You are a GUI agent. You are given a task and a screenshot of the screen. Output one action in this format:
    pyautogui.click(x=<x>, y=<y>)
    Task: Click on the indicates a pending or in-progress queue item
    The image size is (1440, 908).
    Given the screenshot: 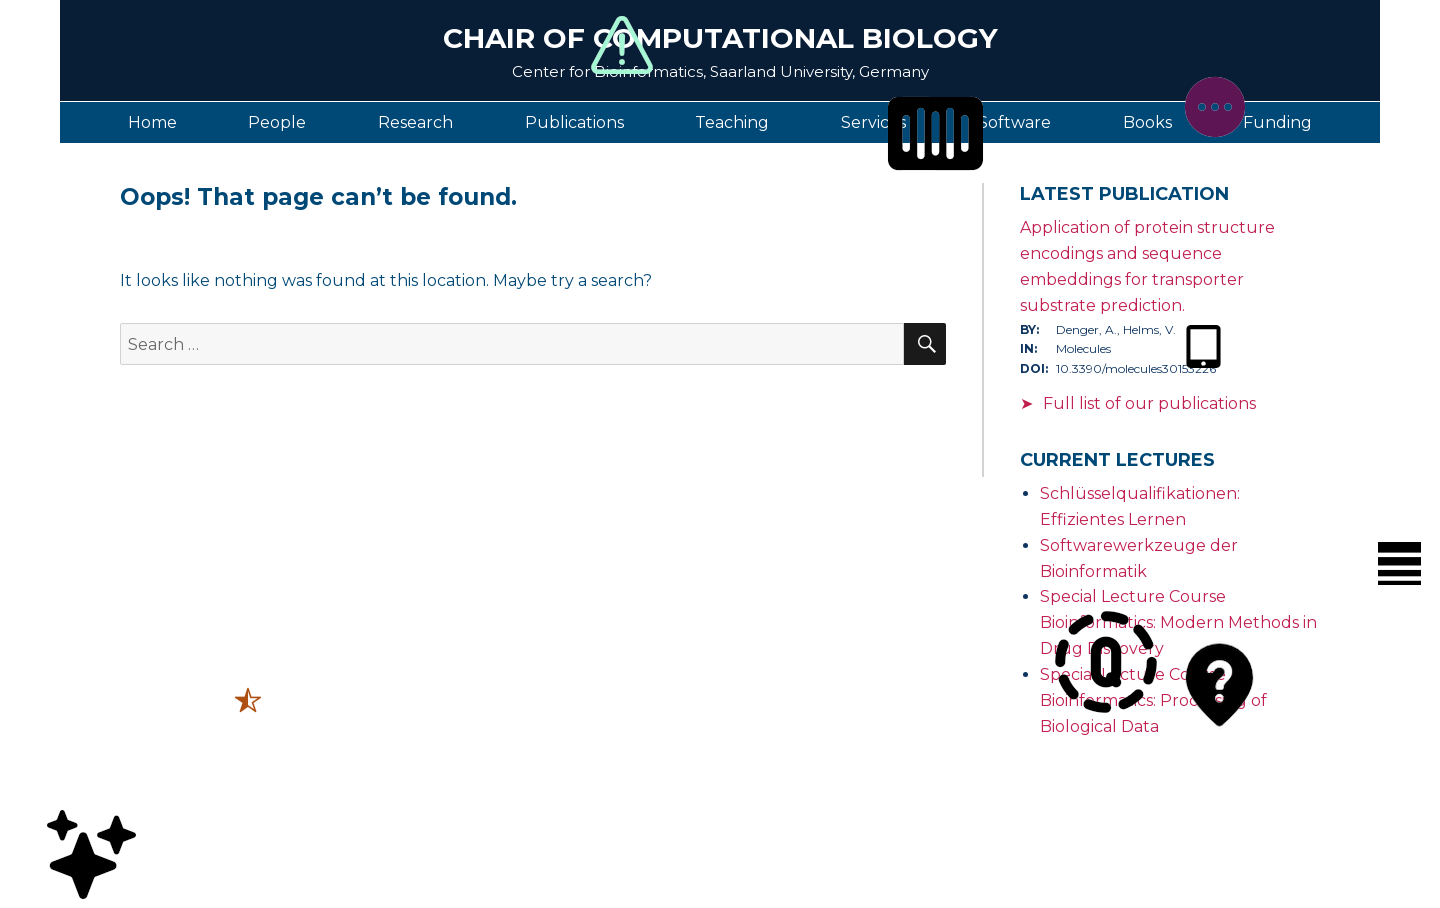 What is the action you would take?
    pyautogui.click(x=1106, y=662)
    